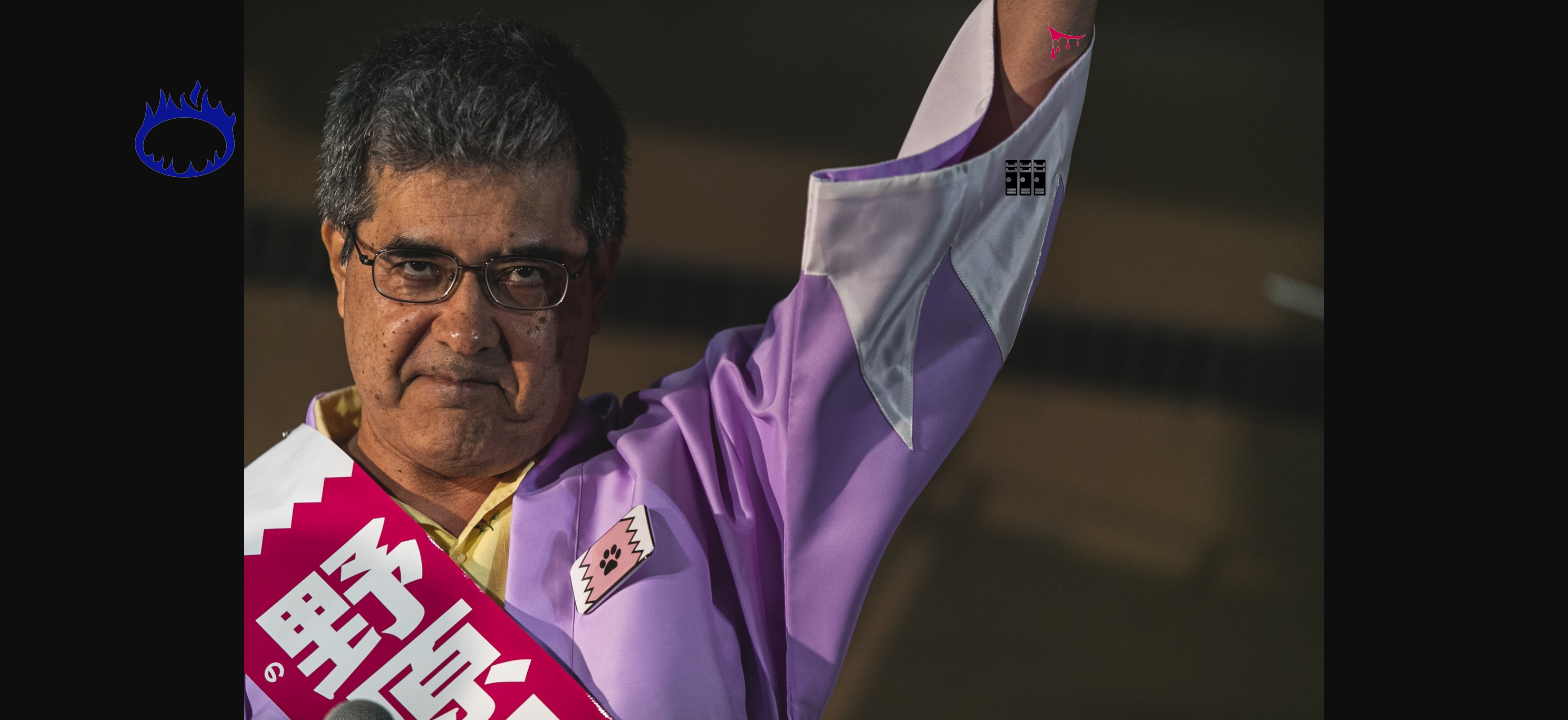  I want to click on indicates bleeding or wound status effect in a game, so click(1066, 40).